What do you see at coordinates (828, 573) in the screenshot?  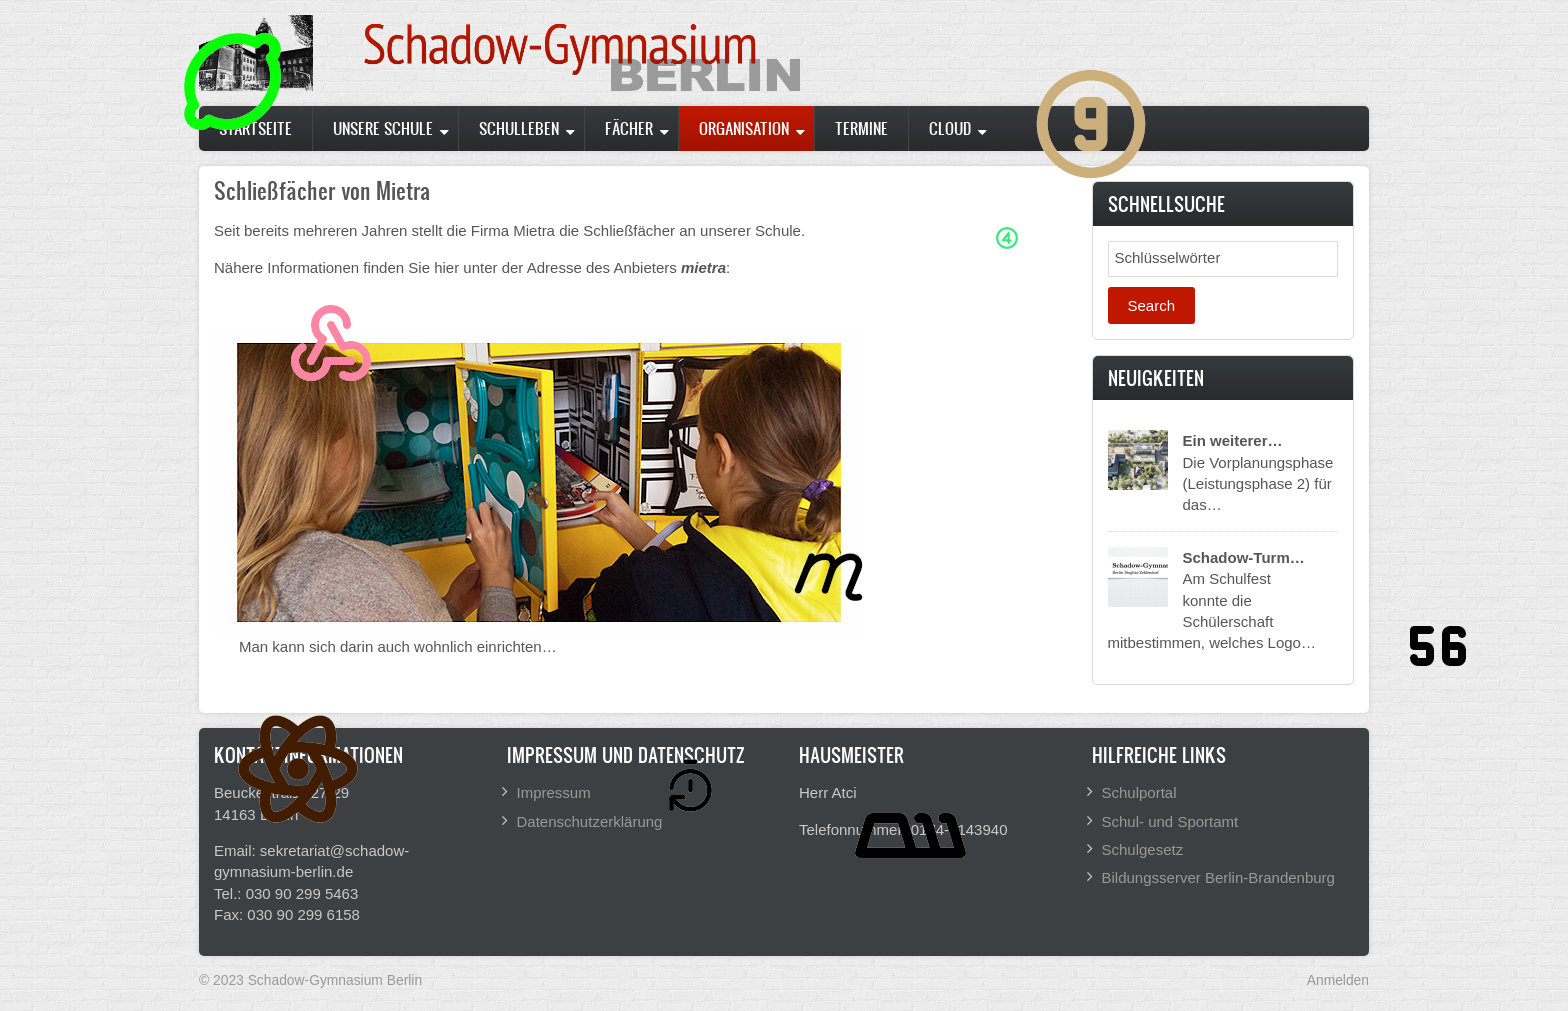 I see `open the Meetup app` at bounding box center [828, 573].